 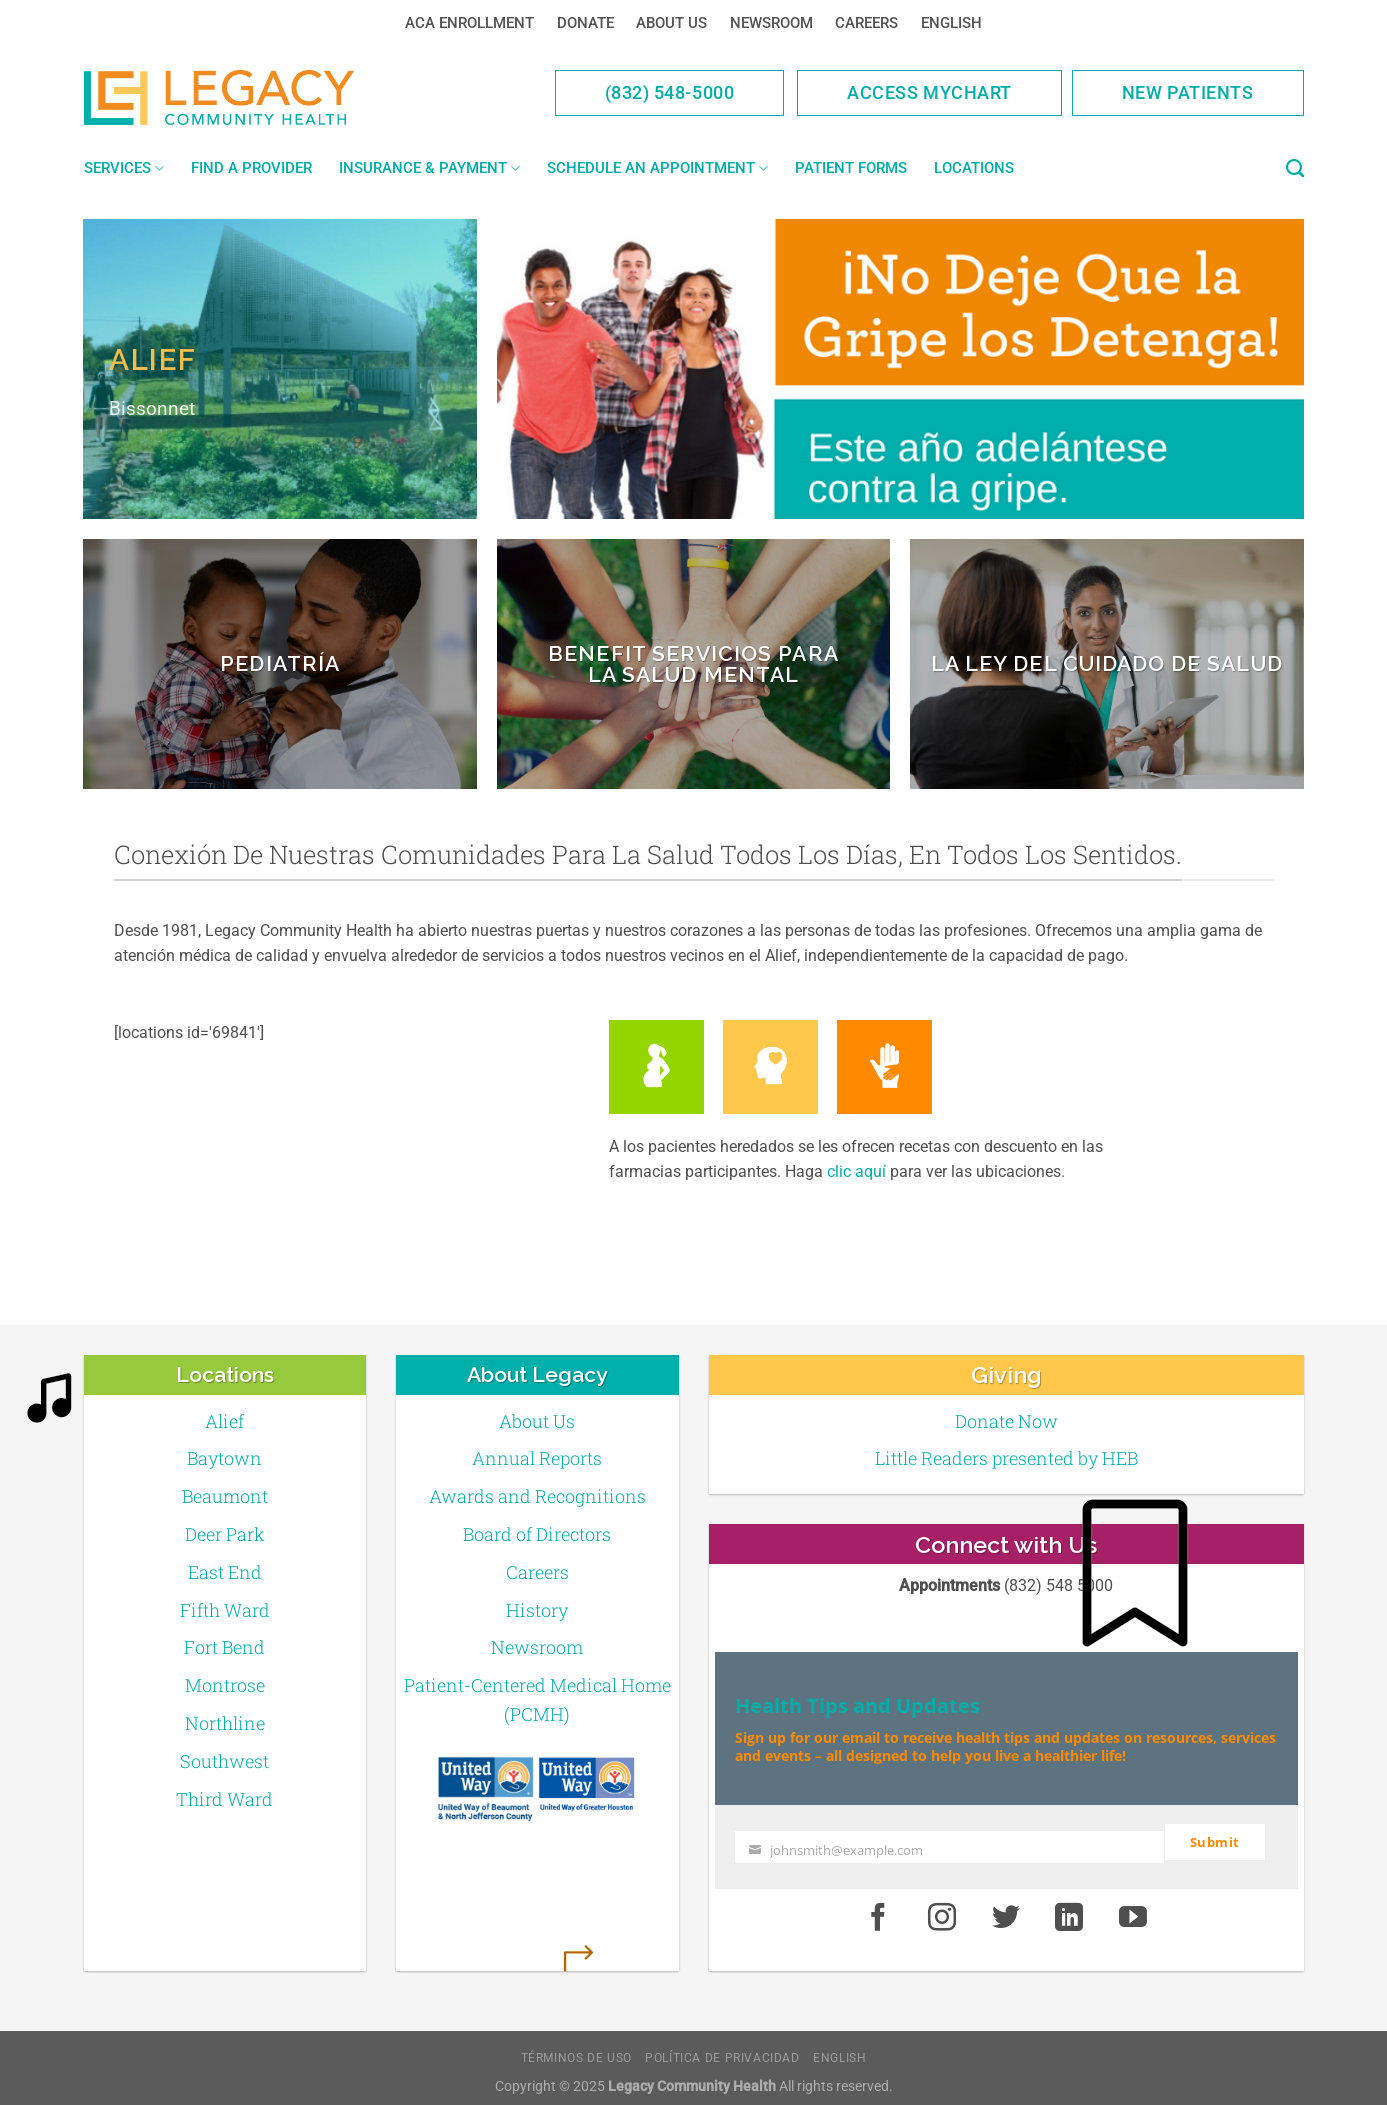 I want to click on access music library or audio files, so click(x=52, y=1398).